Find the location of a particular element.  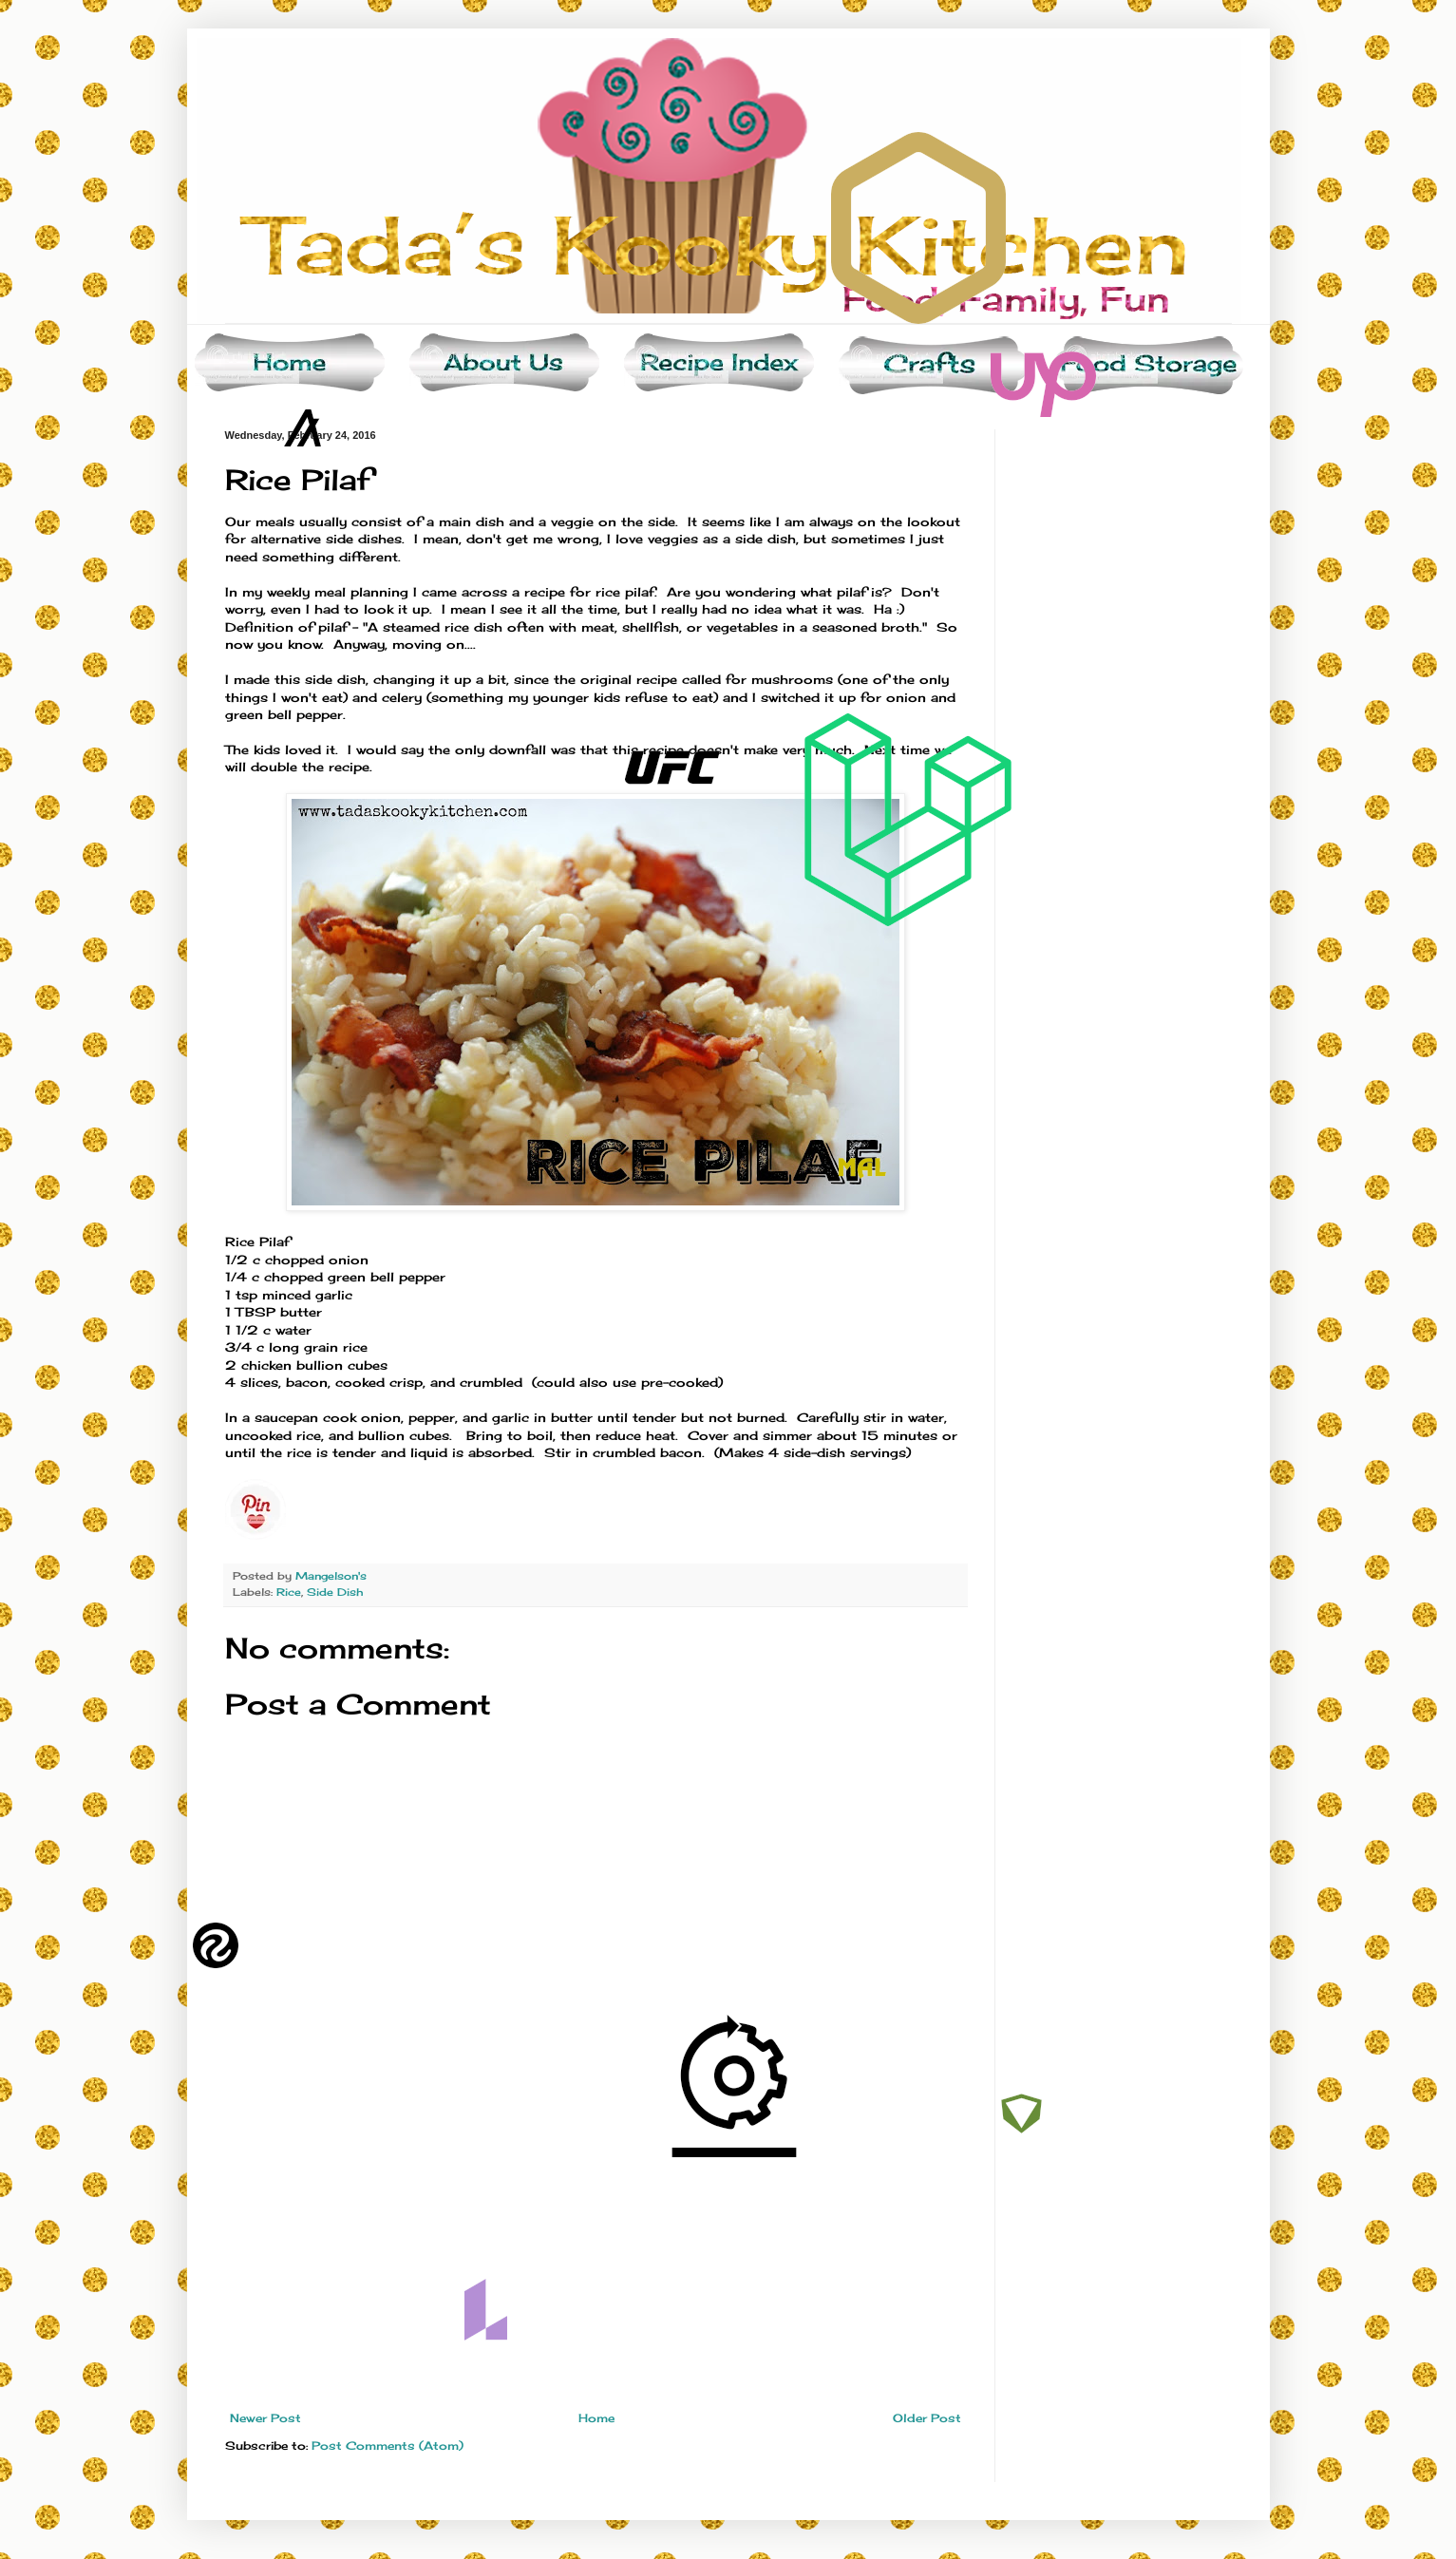

upwork logo - access freelance marketplace is located at coordinates (1043, 384).